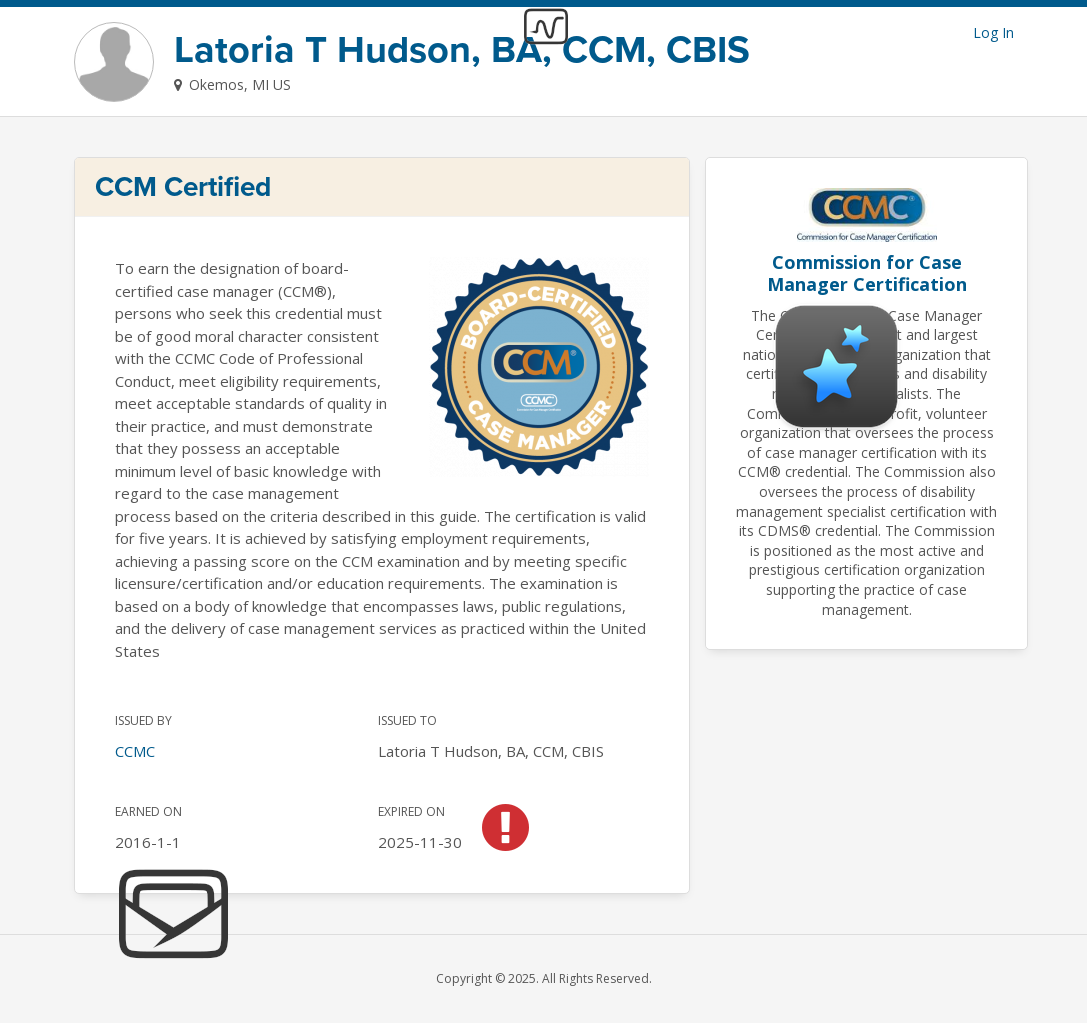  Describe the element at coordinates (173, 910) in the screenshot. I see `open the mail app` at that location.